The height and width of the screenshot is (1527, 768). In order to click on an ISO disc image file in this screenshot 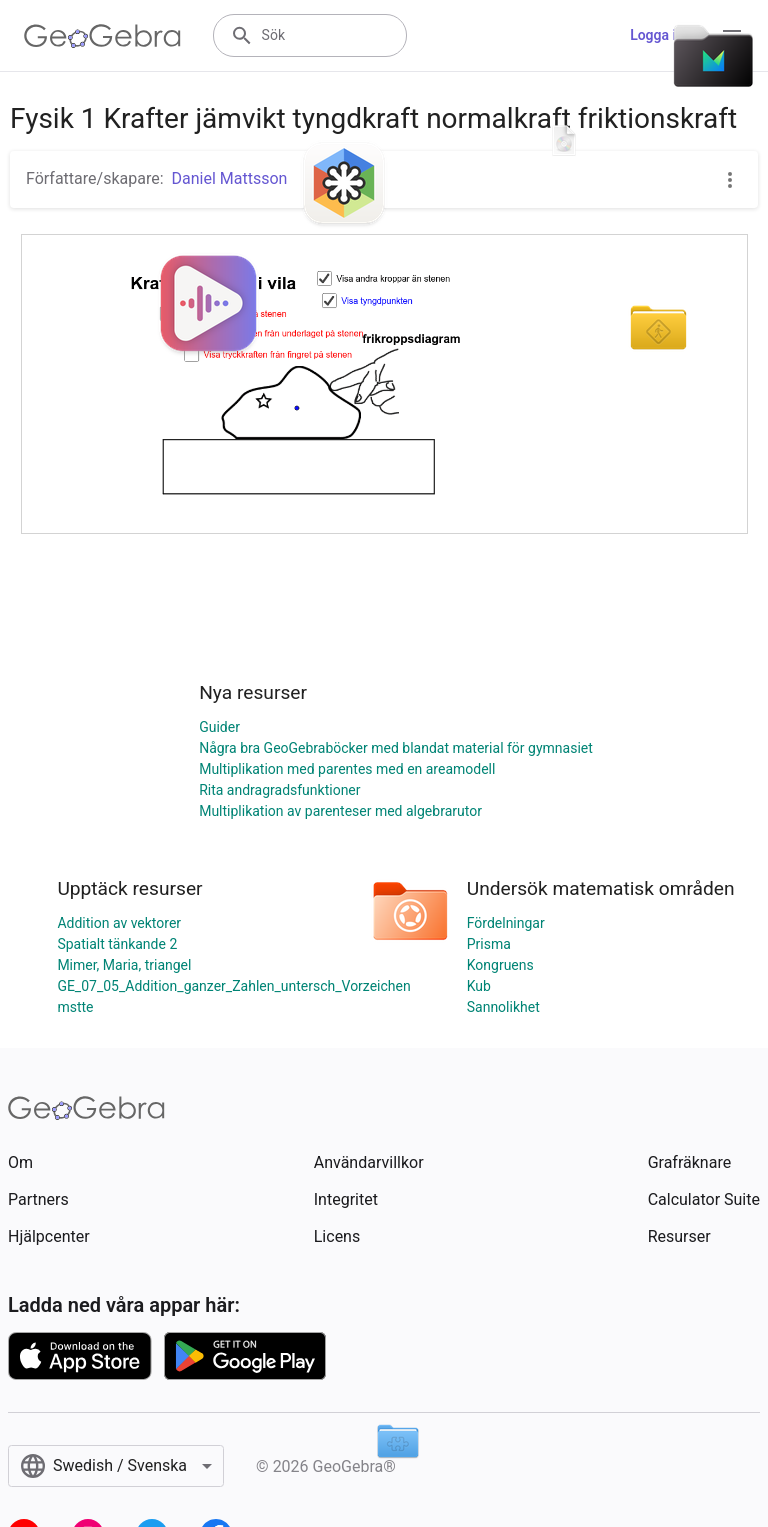, I will do `click(564, 141)`.